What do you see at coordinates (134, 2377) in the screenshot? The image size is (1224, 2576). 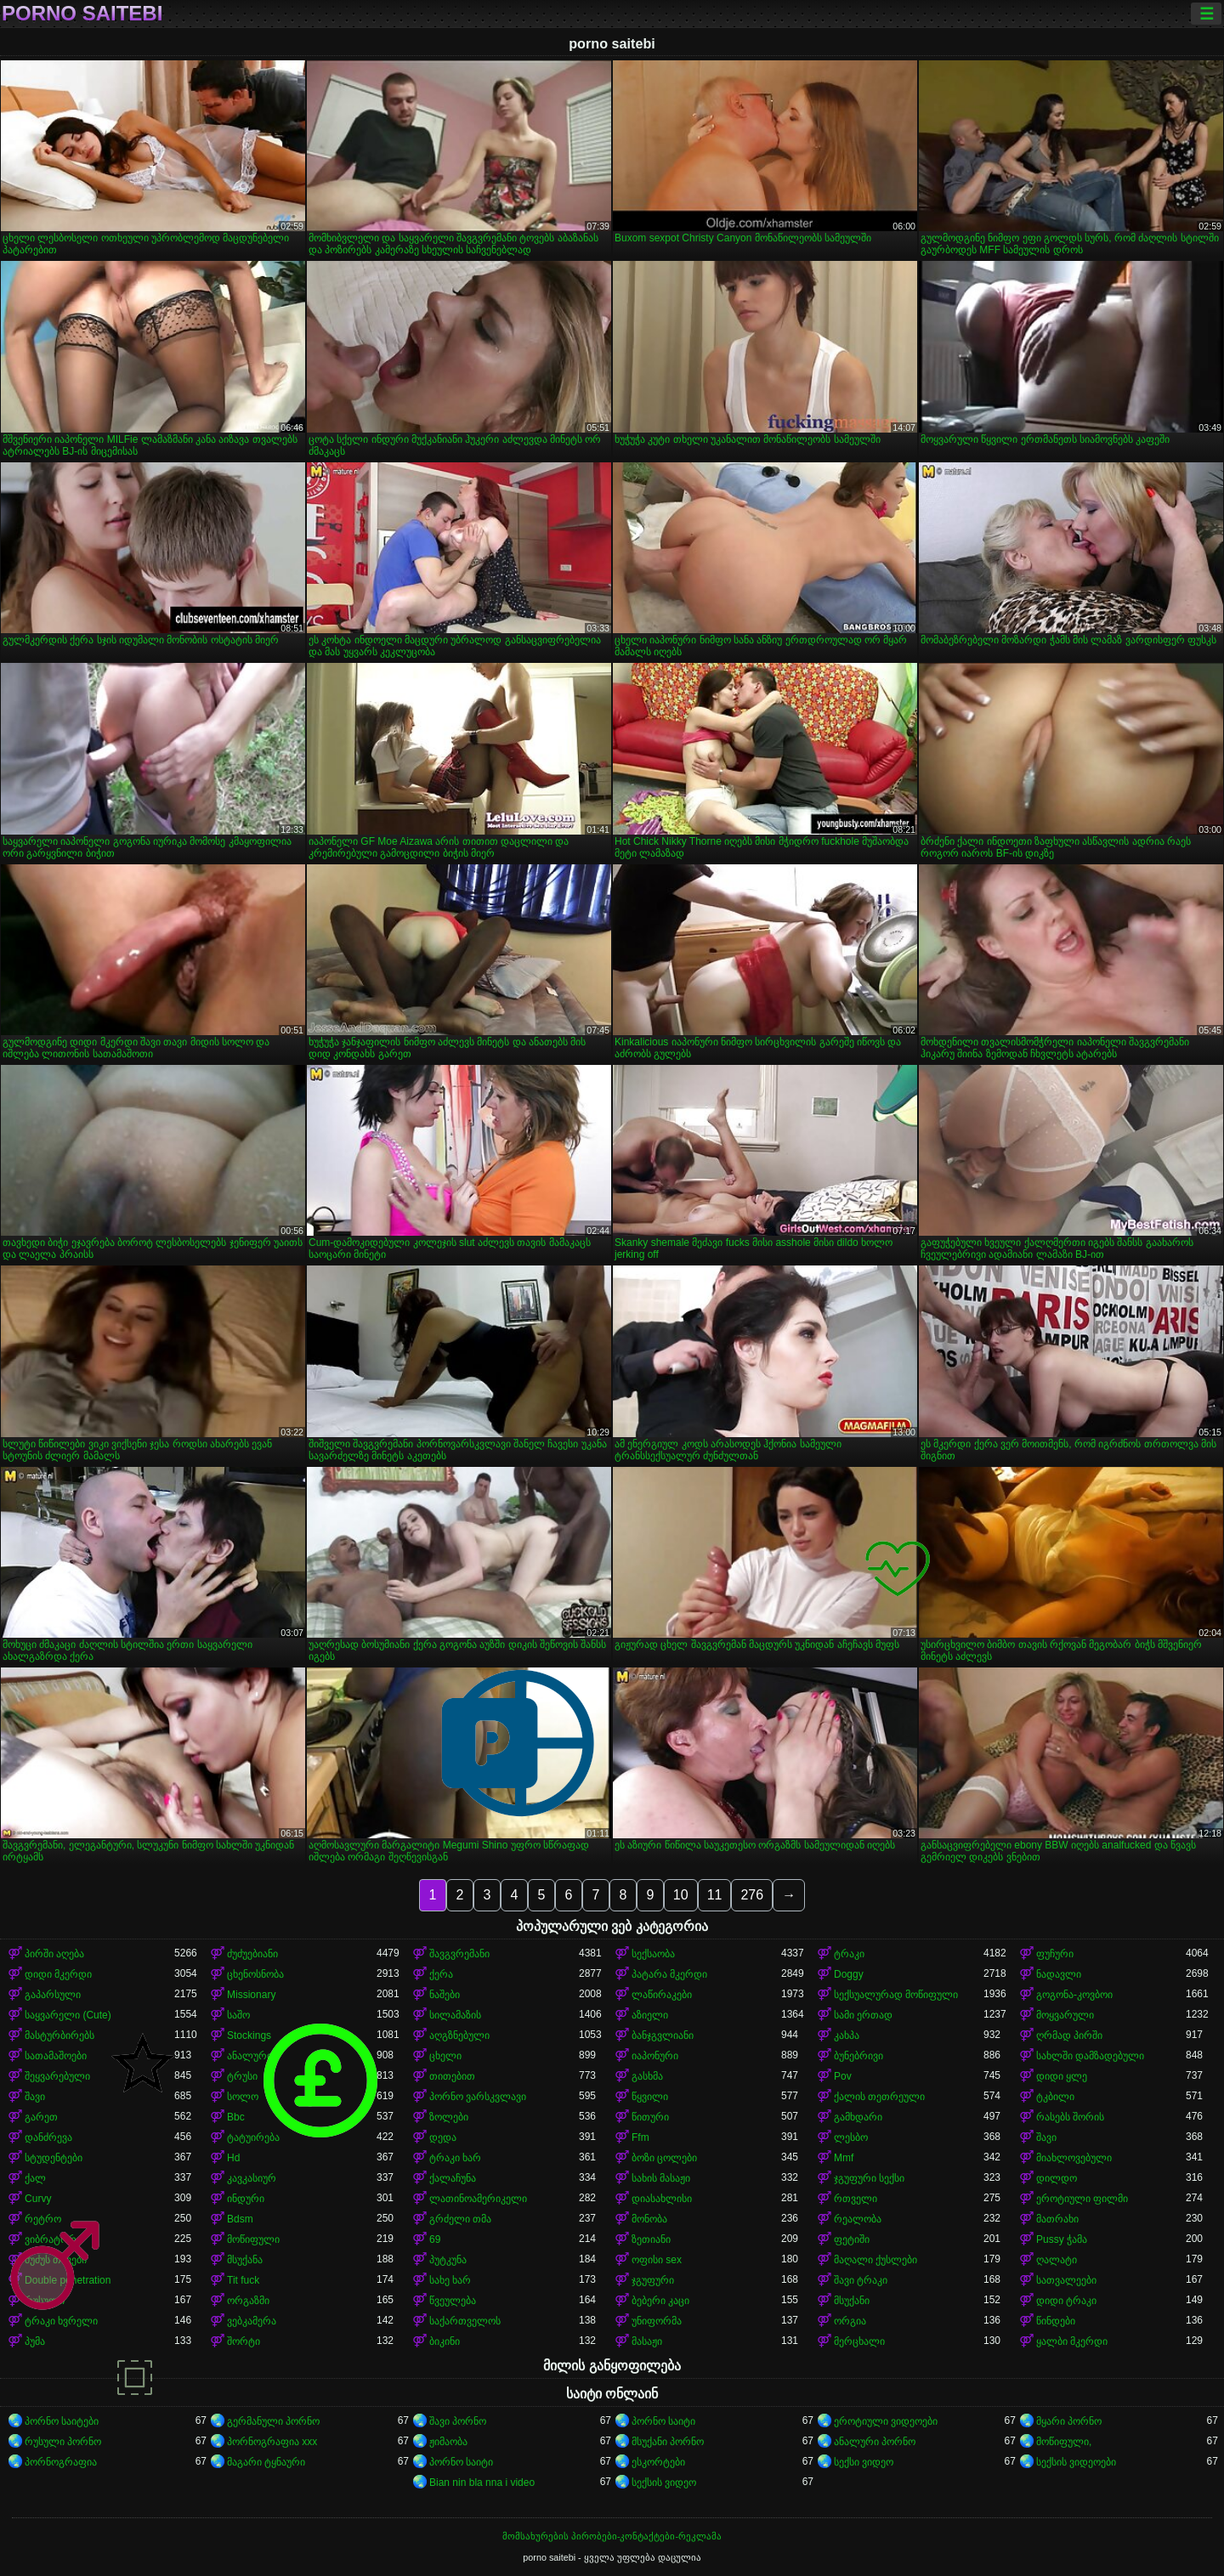 I see `select all items` at bounding box center [134, 2377].